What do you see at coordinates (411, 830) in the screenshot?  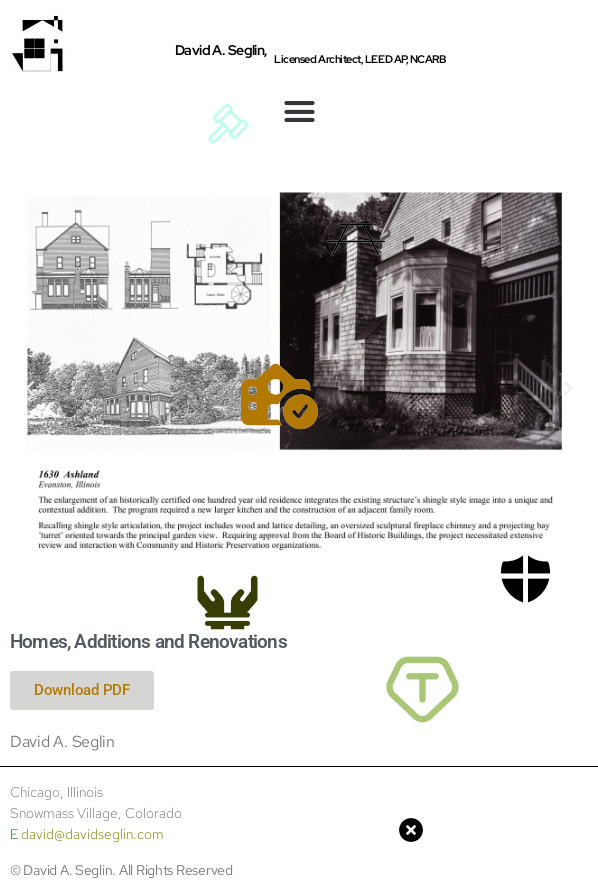 I see `close or dismiss a dialog` at bounding box center [411, 830].